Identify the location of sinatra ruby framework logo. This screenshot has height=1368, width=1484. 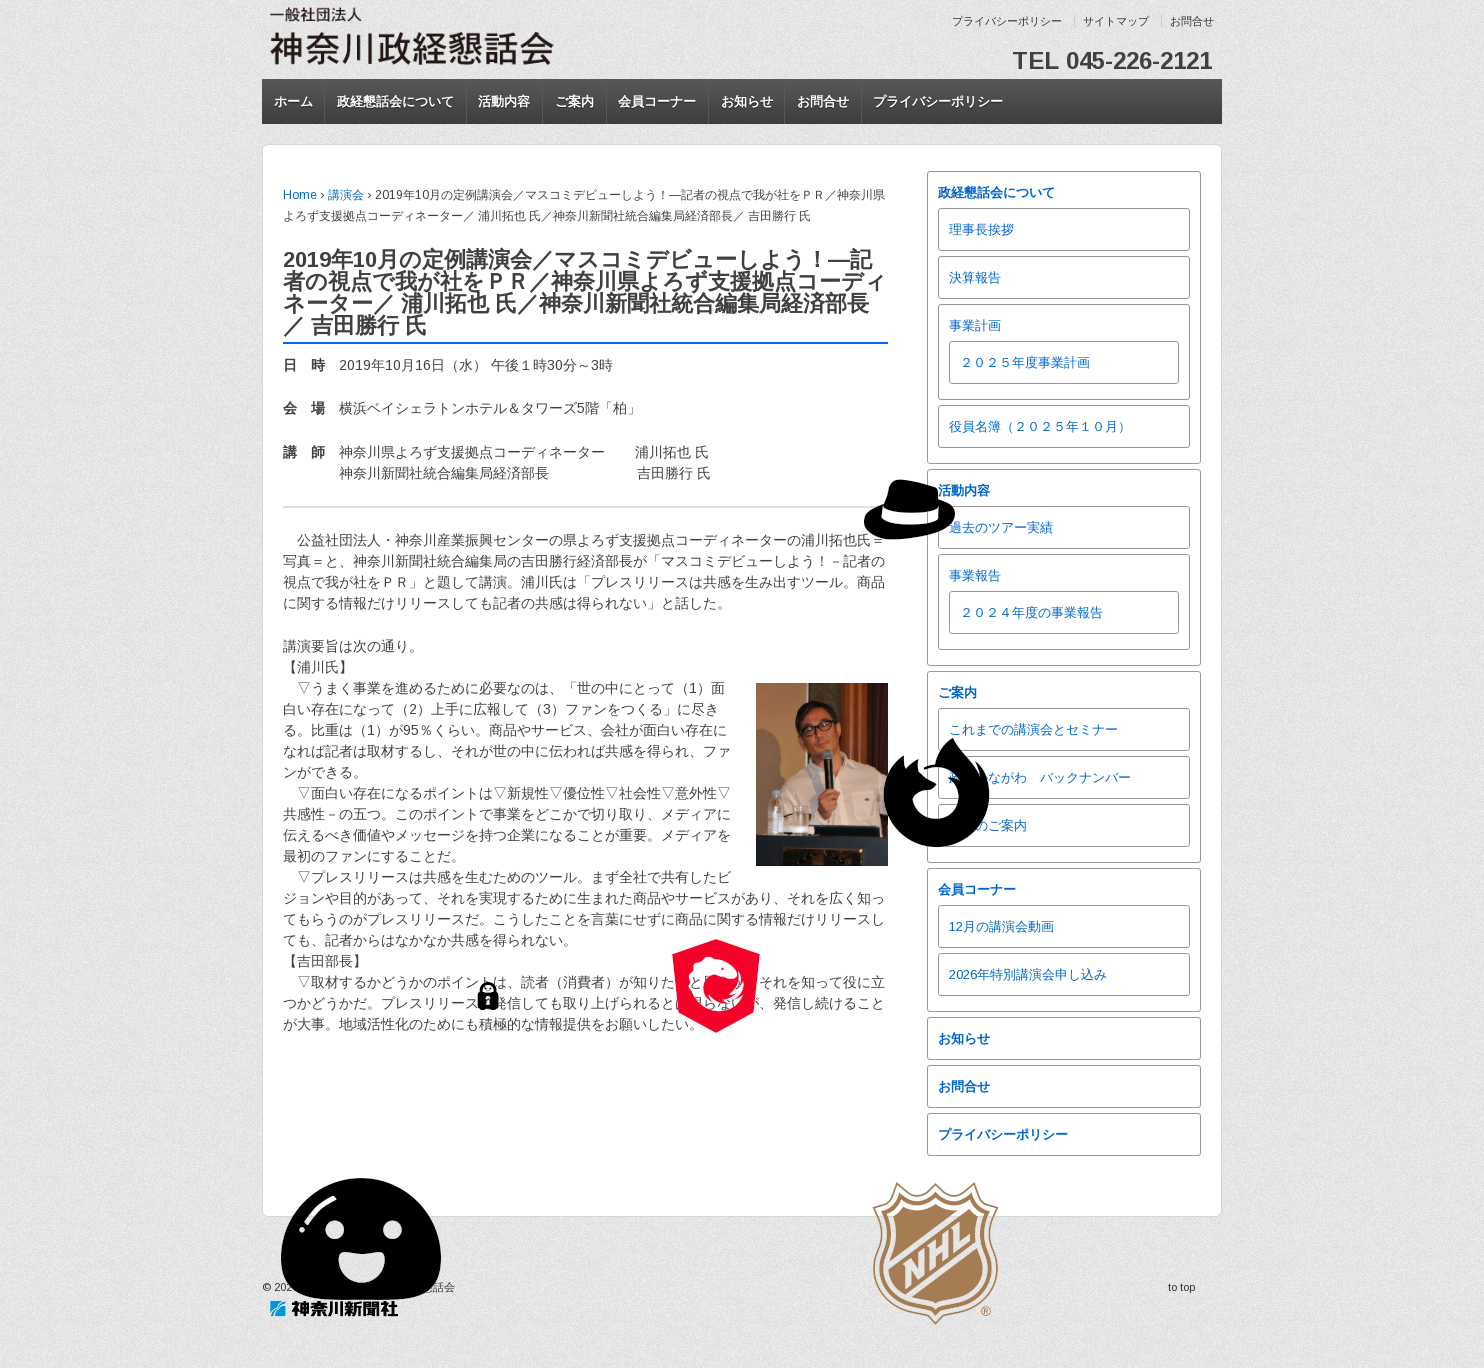
(909, 509).